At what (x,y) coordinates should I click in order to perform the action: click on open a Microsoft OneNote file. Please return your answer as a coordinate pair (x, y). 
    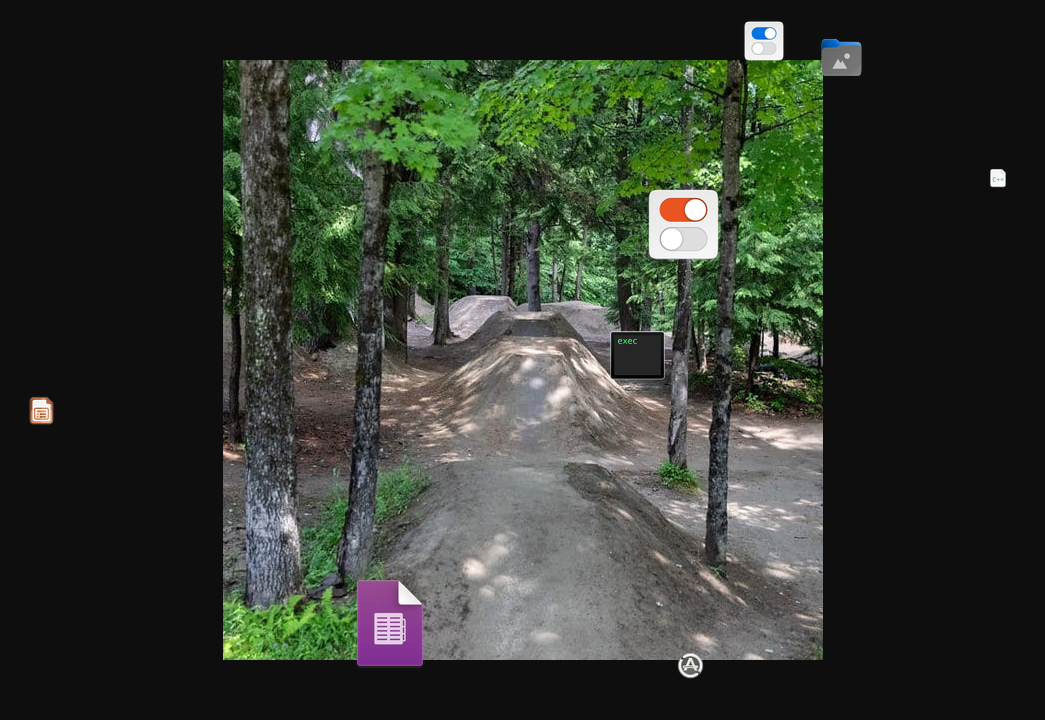
    Looking at the image, I should click on (390, 623).